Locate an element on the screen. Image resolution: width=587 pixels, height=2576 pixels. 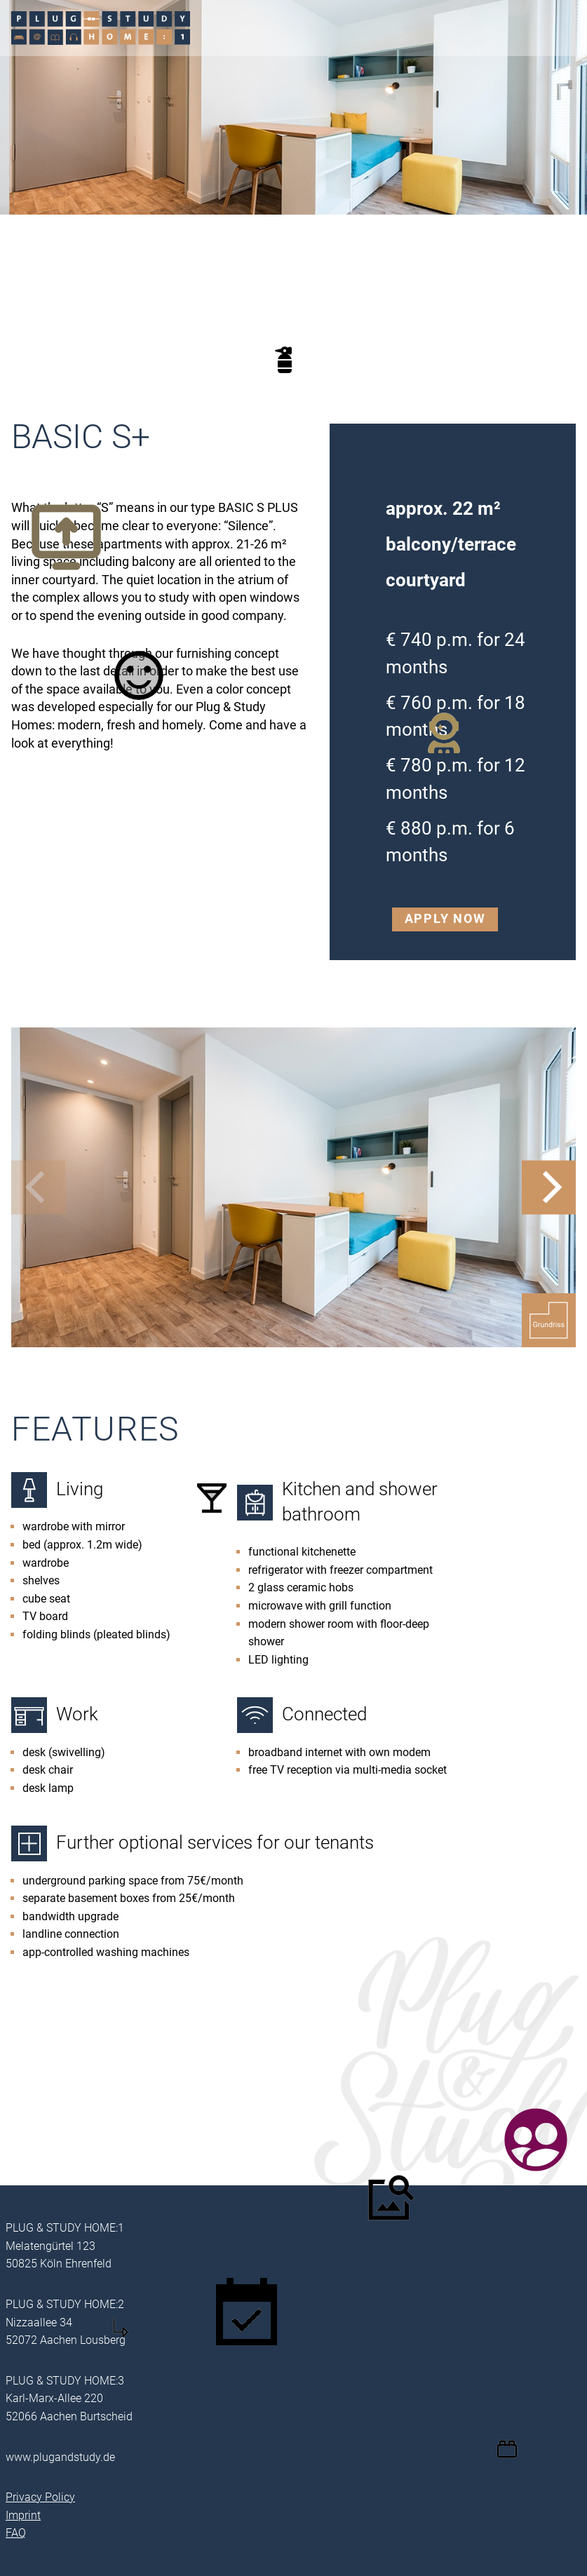
rate your experience as positive is located at coordinates (139, 675).